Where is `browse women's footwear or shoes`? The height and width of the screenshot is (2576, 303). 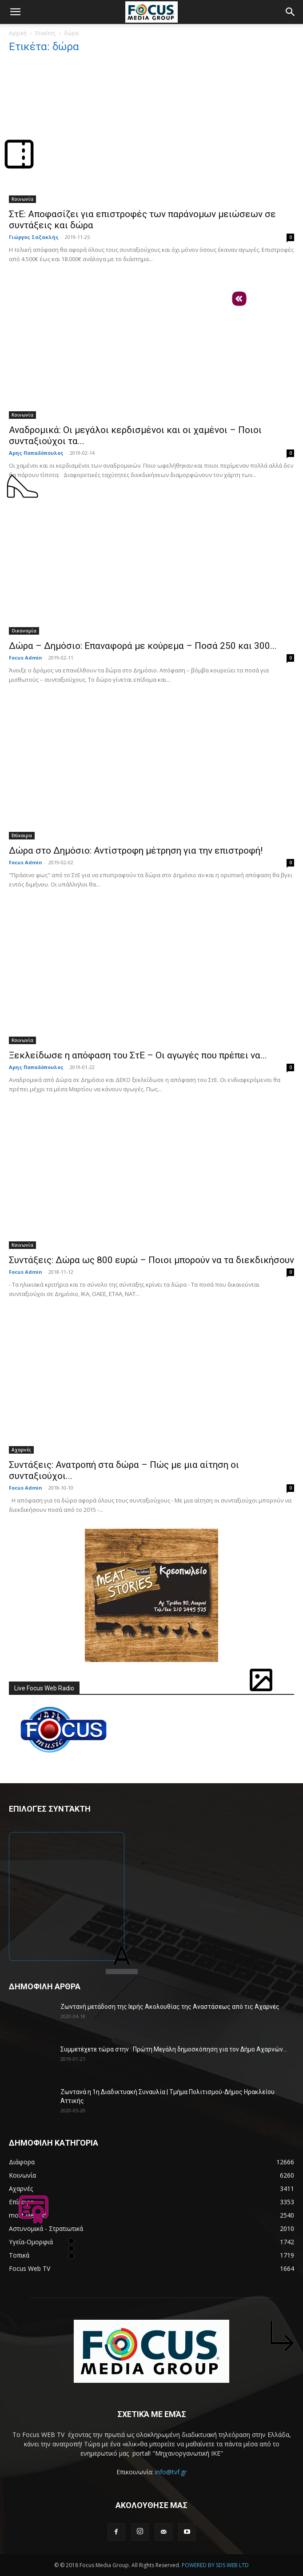 browse women's footwear or shoes is located at coordinates (21, 487).